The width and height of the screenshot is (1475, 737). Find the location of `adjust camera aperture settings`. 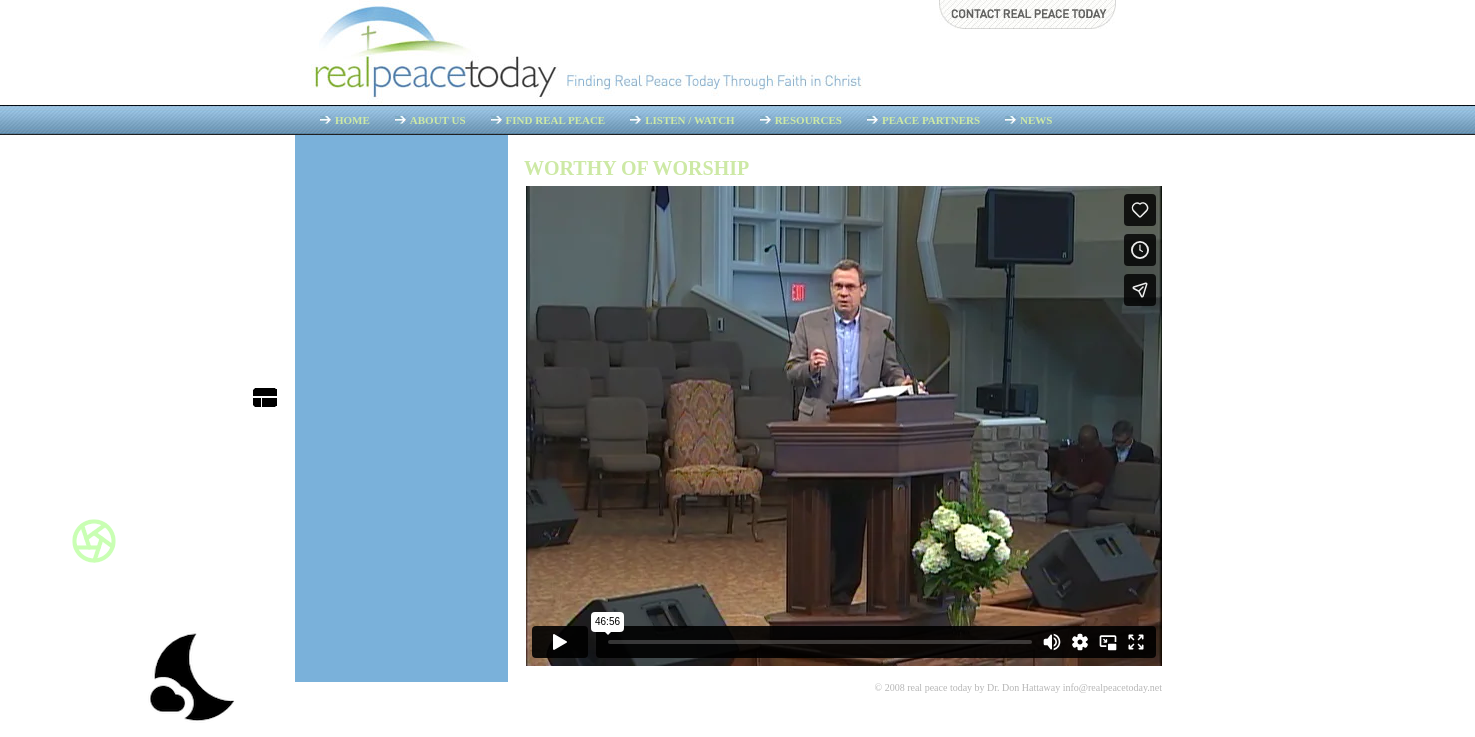

adjust camera aperture settings is located at coordinates (94, 541).